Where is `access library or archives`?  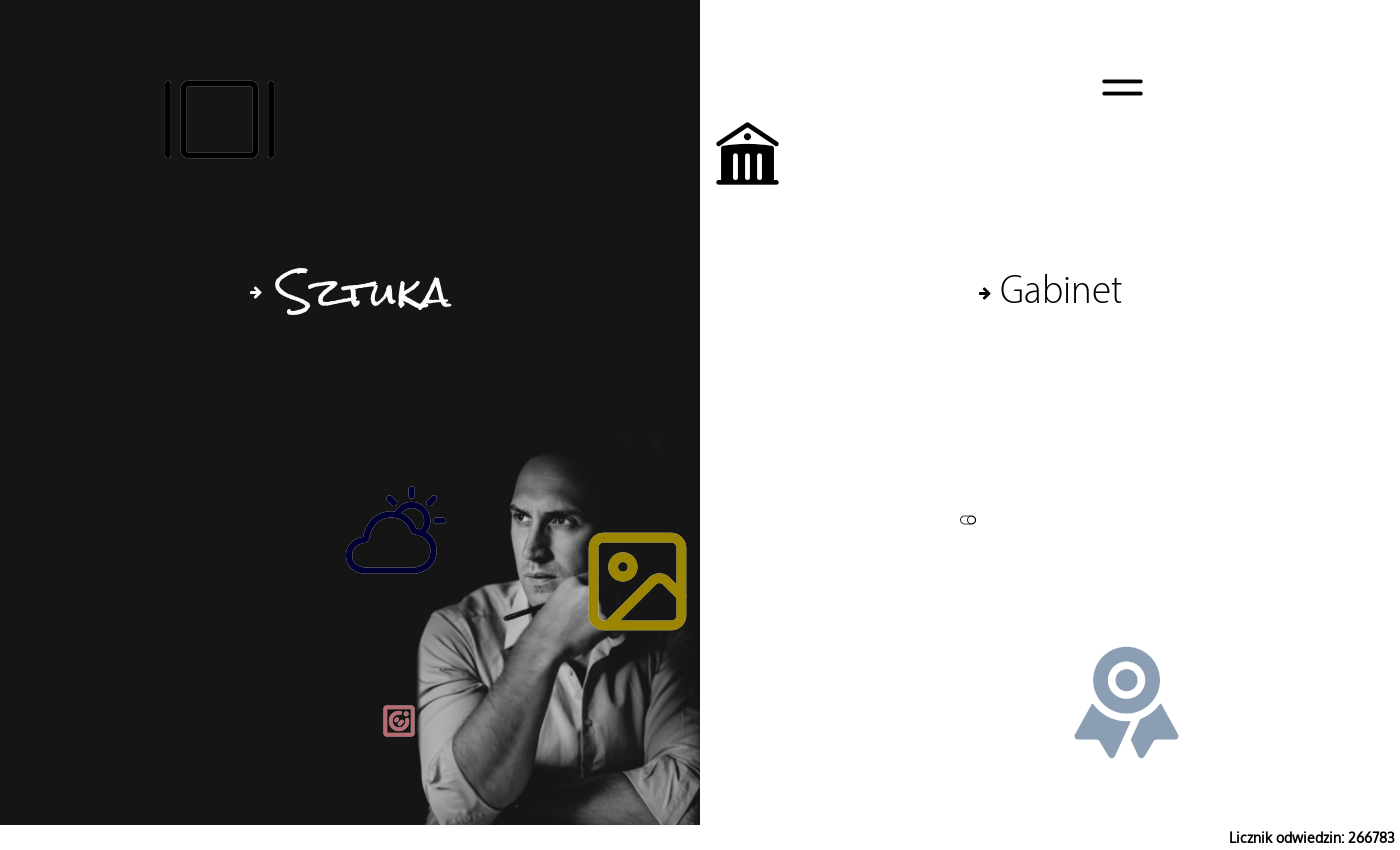
access library or archives is located at coordinates (747, 153).